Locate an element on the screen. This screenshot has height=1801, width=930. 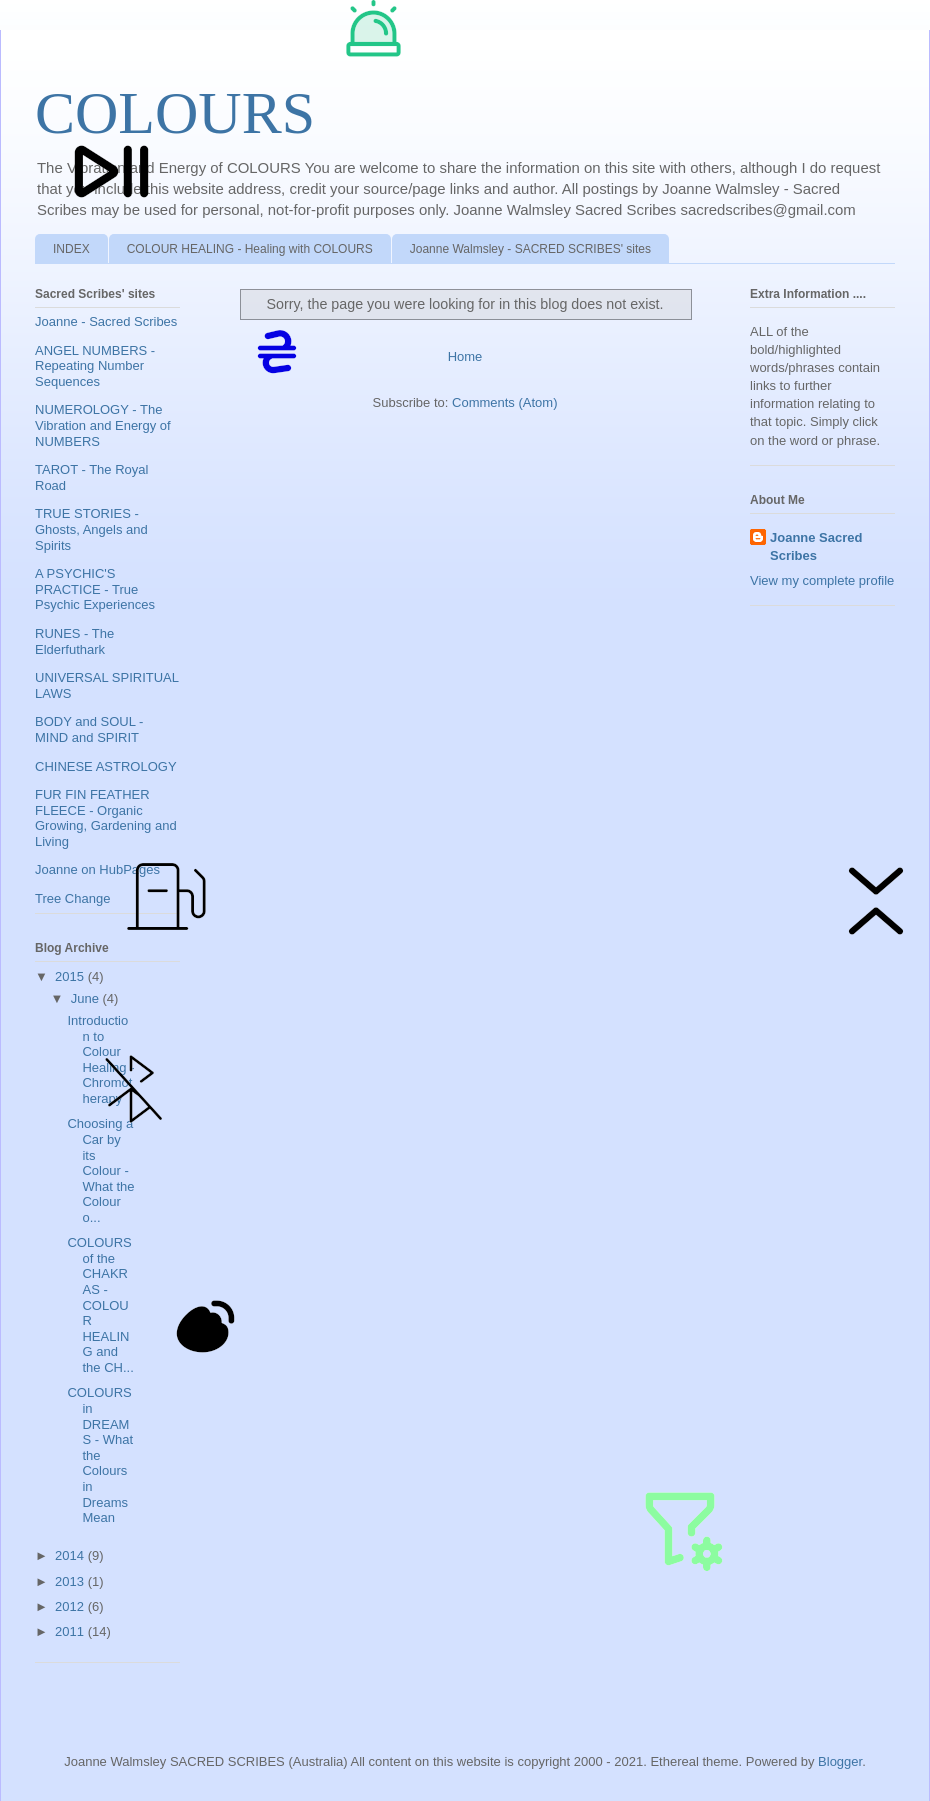
find nearby gas stations is located at coordinates (163, 896).